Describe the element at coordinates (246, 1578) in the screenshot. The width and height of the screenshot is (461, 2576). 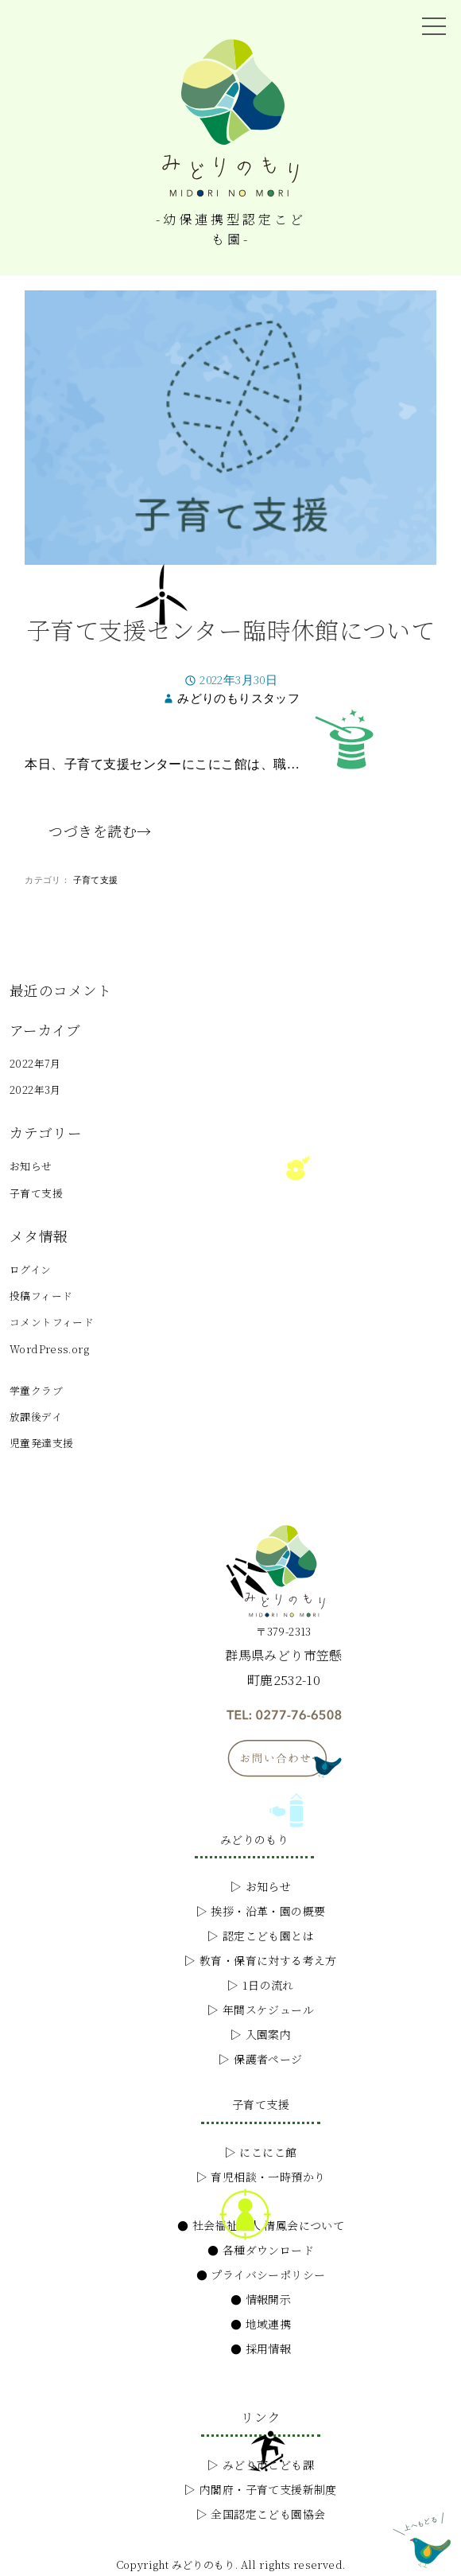
I see `access kitchen tools or cutlery options` at that location.